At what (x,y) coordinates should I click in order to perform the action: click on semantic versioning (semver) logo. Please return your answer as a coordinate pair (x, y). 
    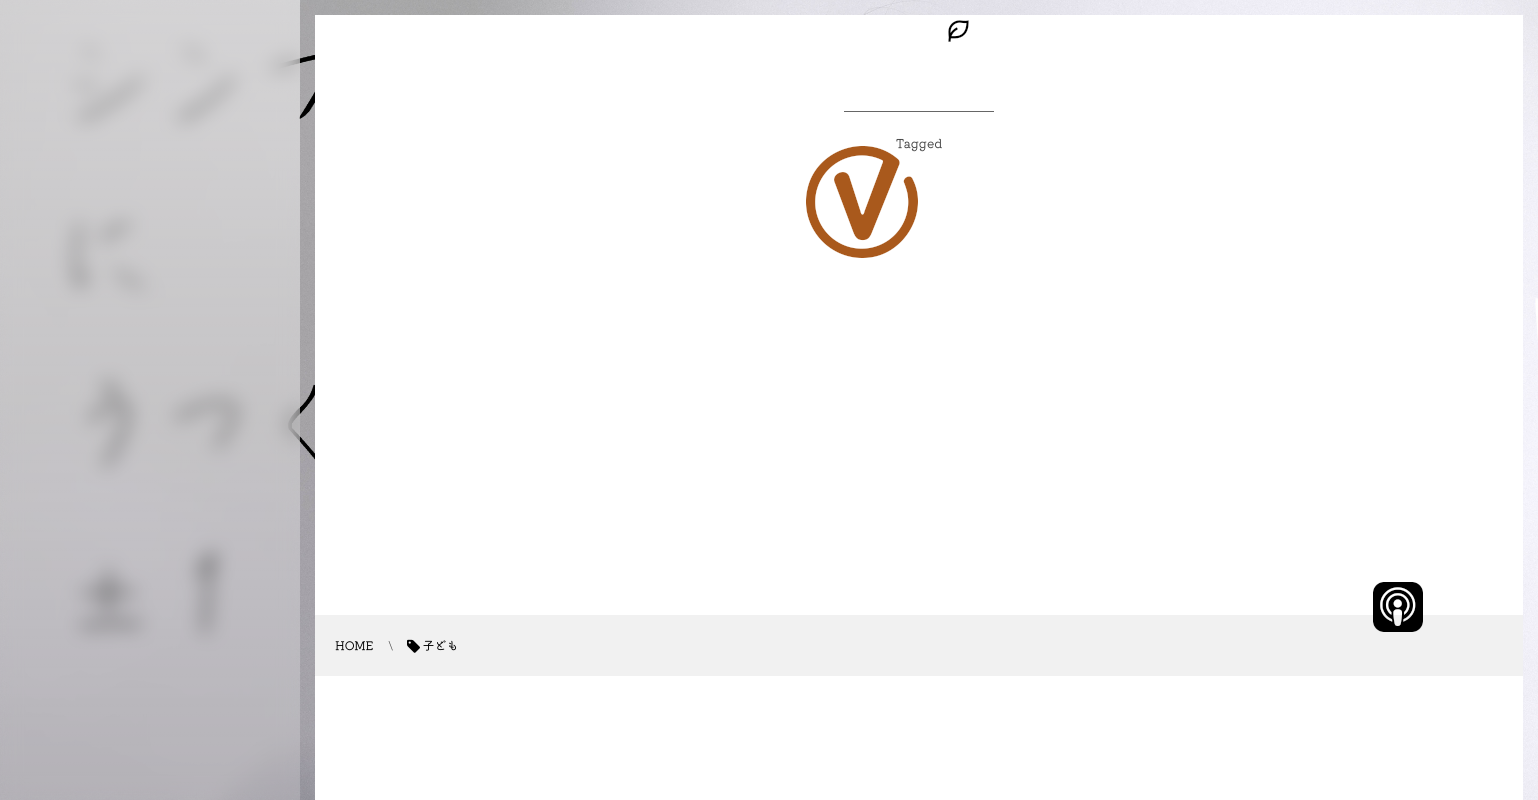
    Looking at the image, I should click on (862, 202).